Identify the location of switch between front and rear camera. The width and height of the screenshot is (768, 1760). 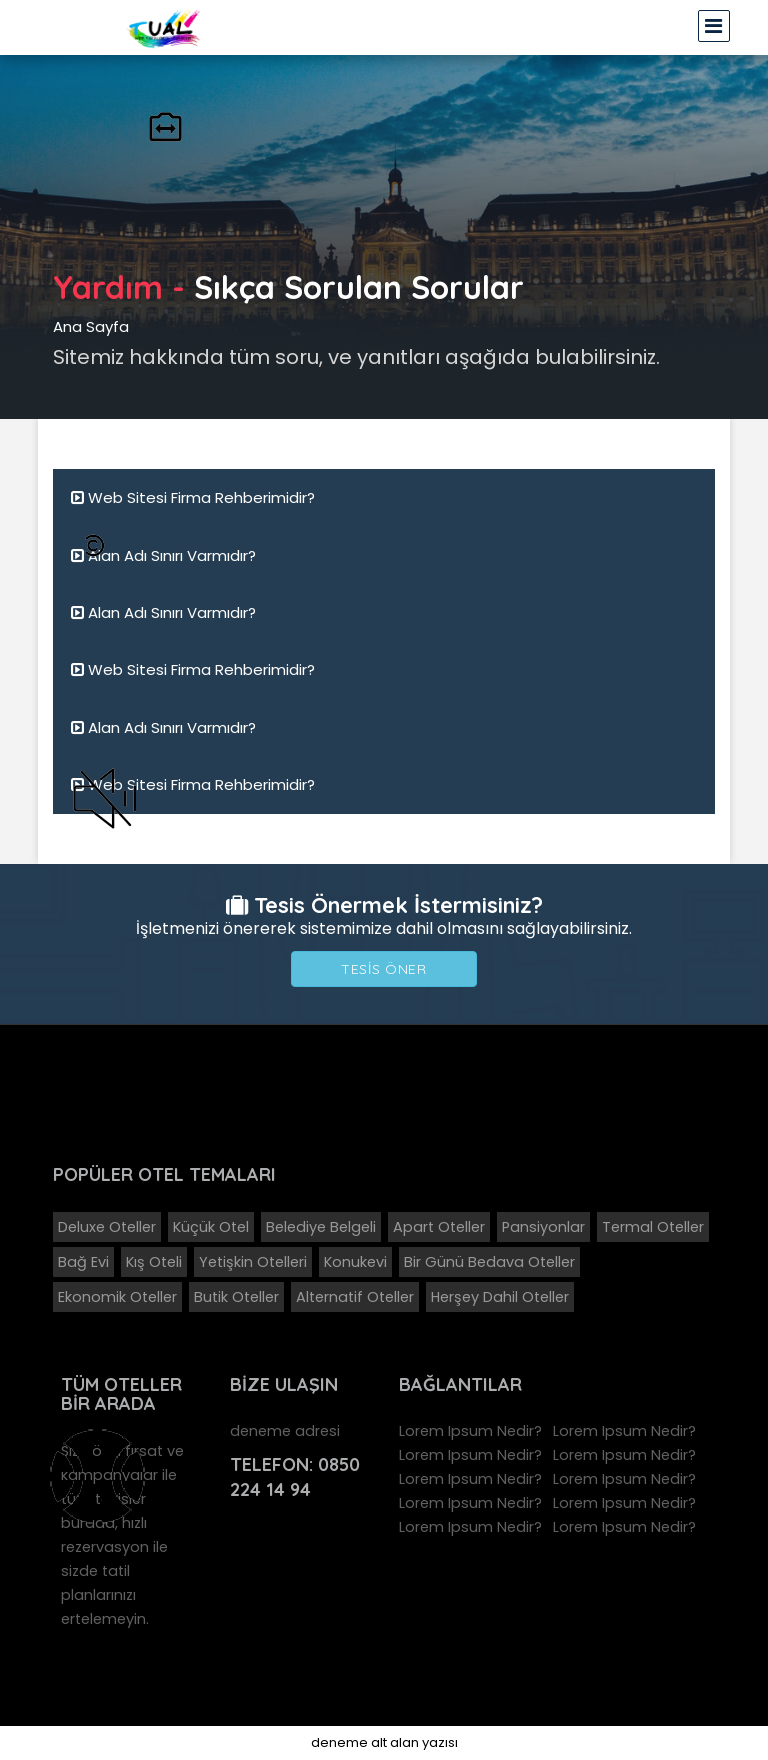
(165, 128).